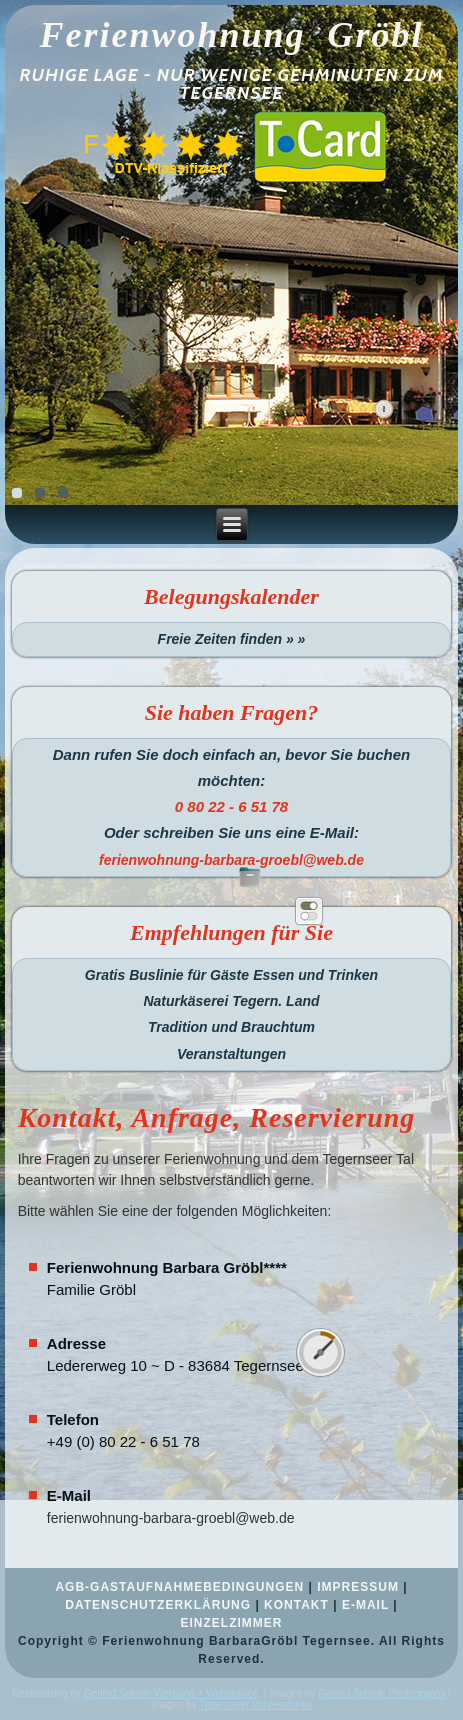 This screenshot has height=1720, width=463. What do you see at coordinates (320, 1352) in the screenshot?
I see `open sysprof system profiler application` at bounding box center [320, 1352].